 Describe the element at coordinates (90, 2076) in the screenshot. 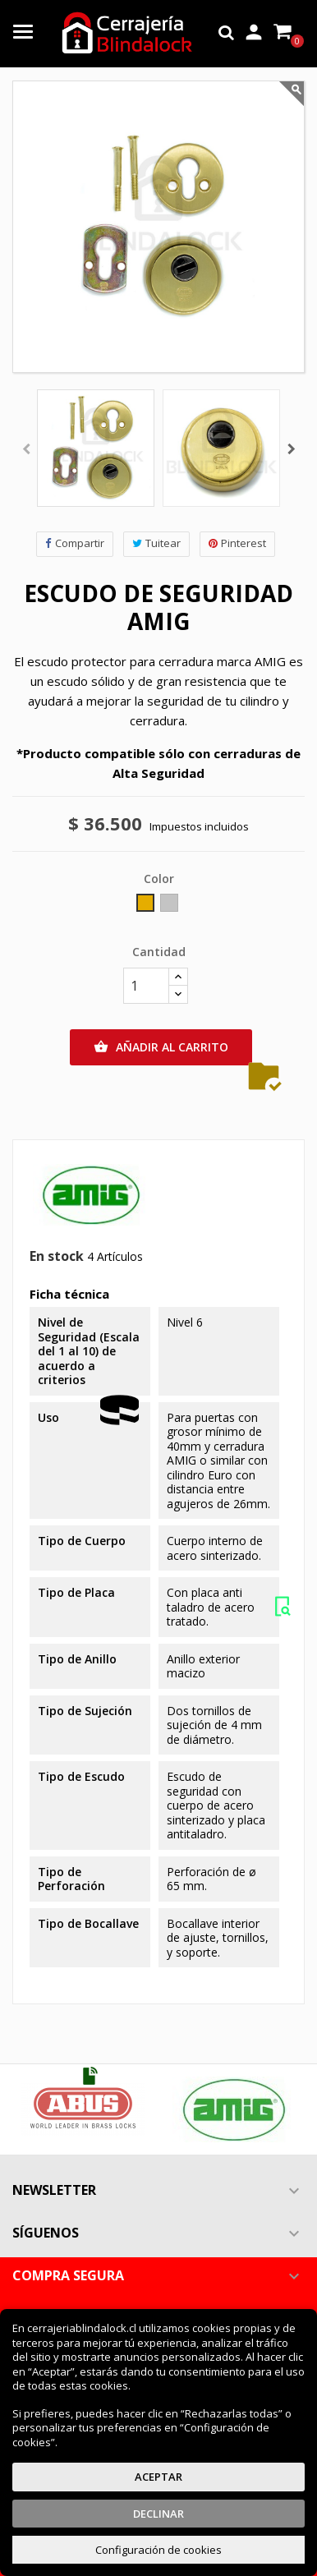

I see `enable mobile hotspot` at that location.